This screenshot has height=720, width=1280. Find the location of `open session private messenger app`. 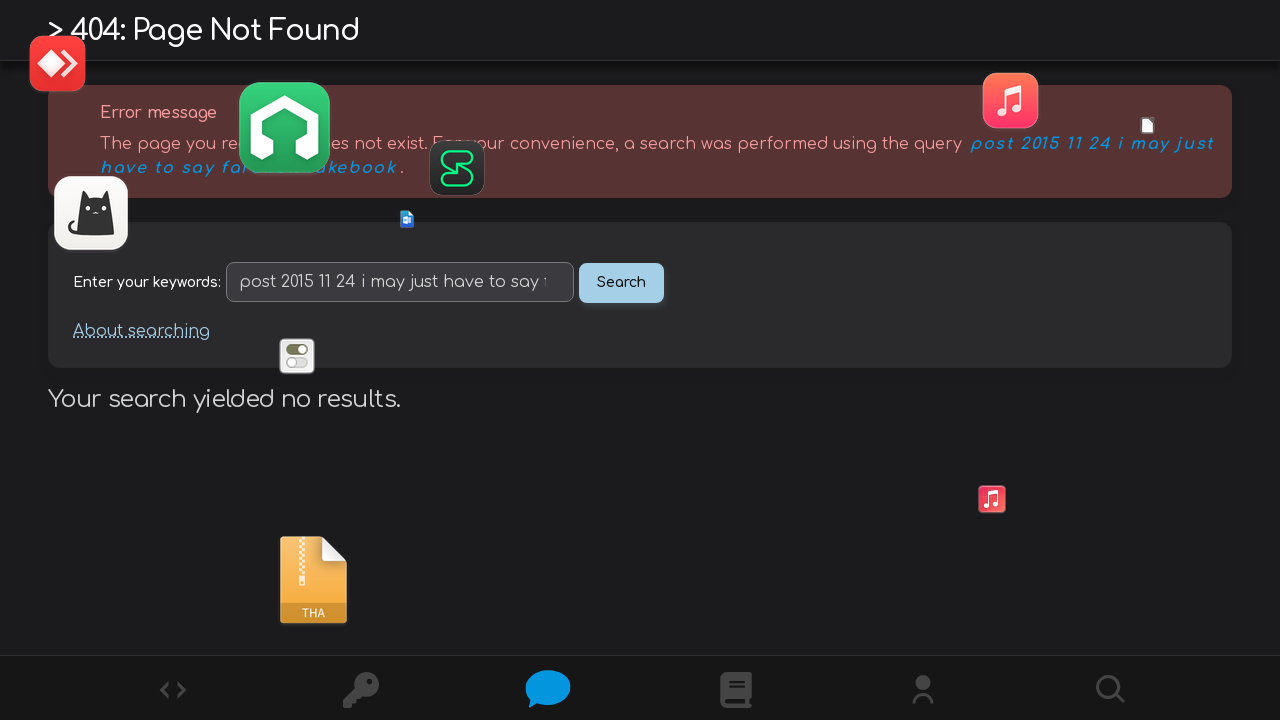

open session private messenger app is located at coordinates (457, 168).